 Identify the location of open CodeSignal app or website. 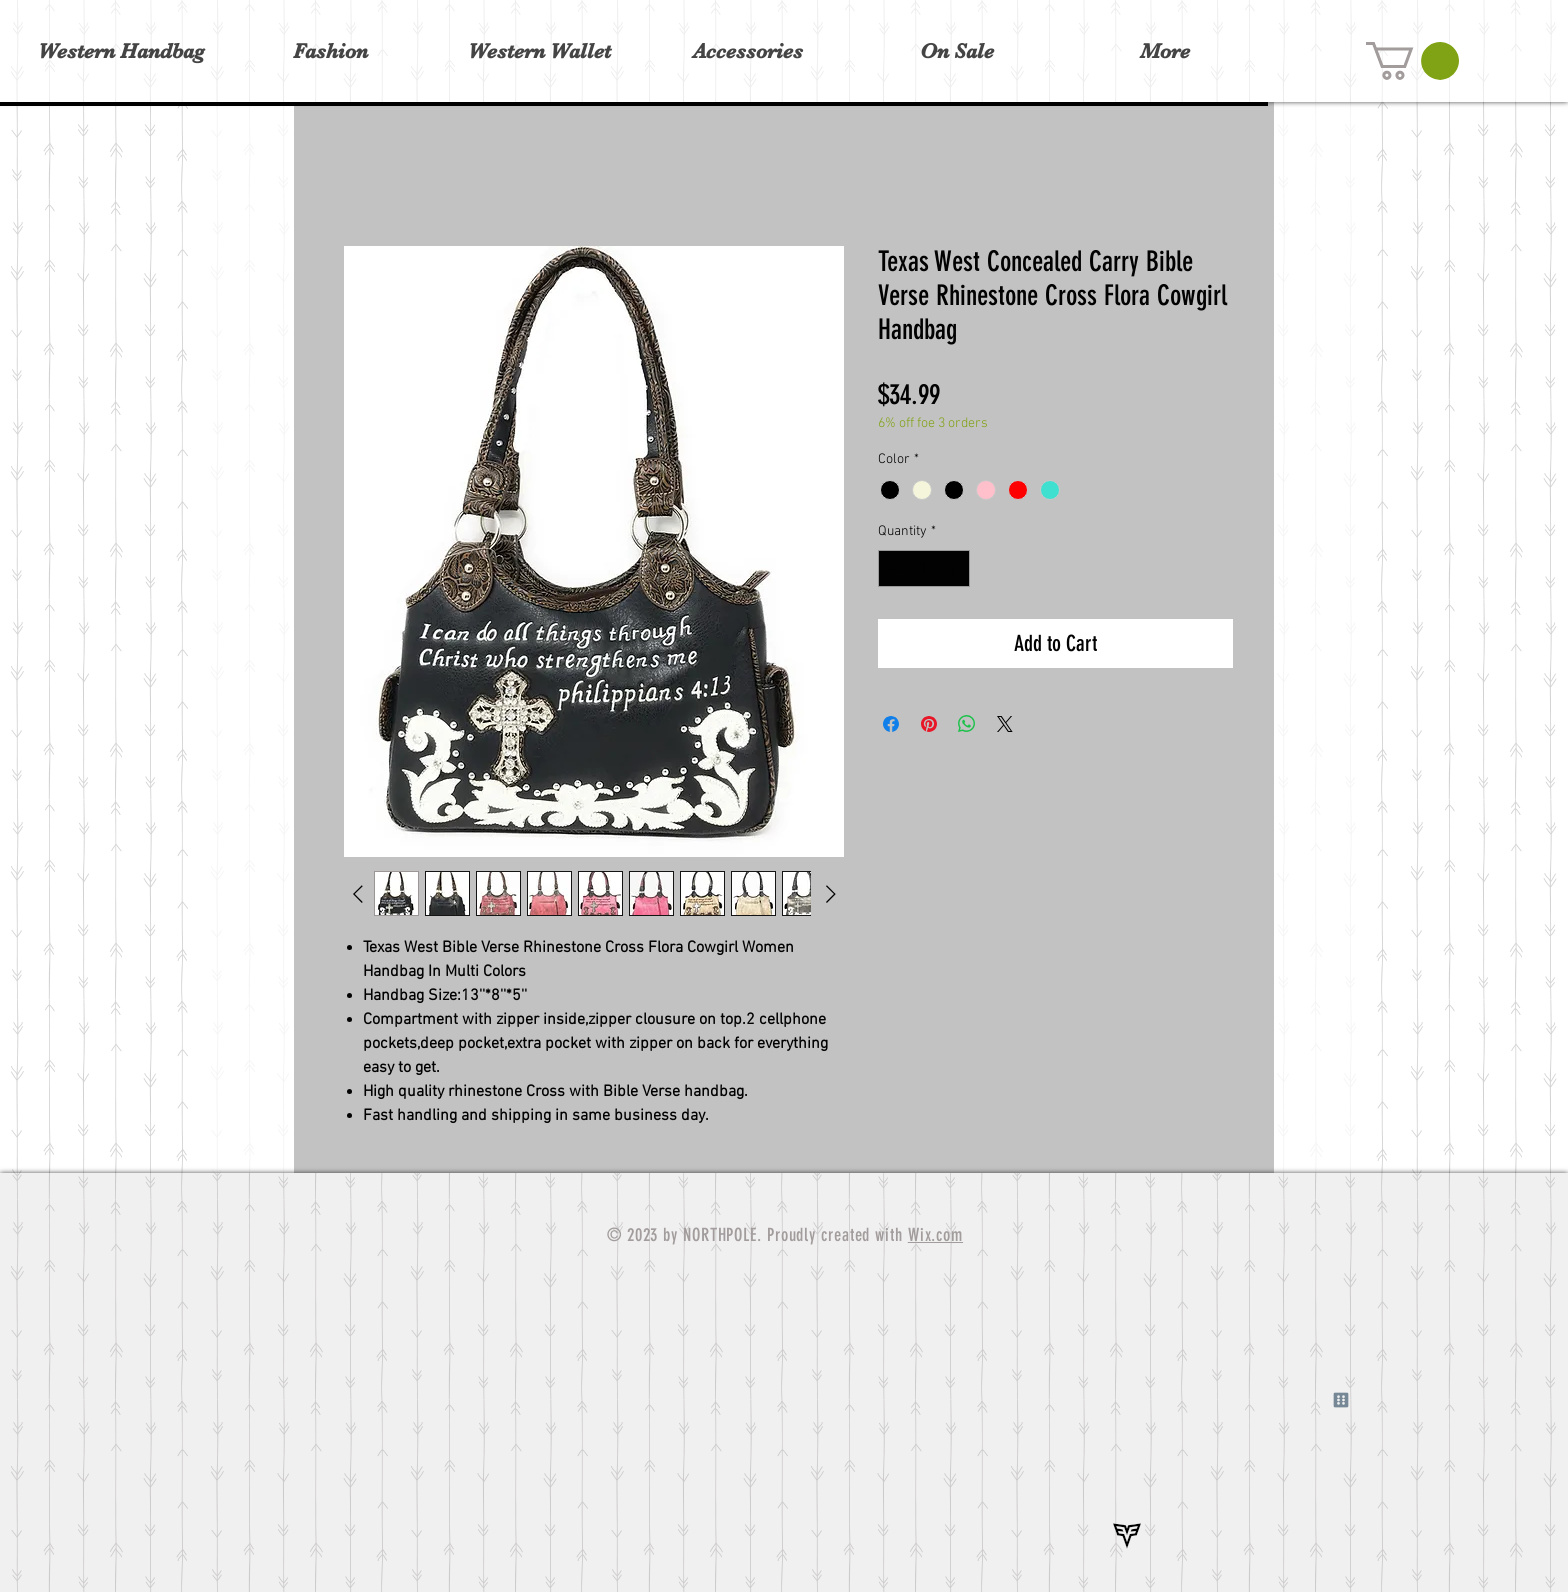
(1127, 1536).